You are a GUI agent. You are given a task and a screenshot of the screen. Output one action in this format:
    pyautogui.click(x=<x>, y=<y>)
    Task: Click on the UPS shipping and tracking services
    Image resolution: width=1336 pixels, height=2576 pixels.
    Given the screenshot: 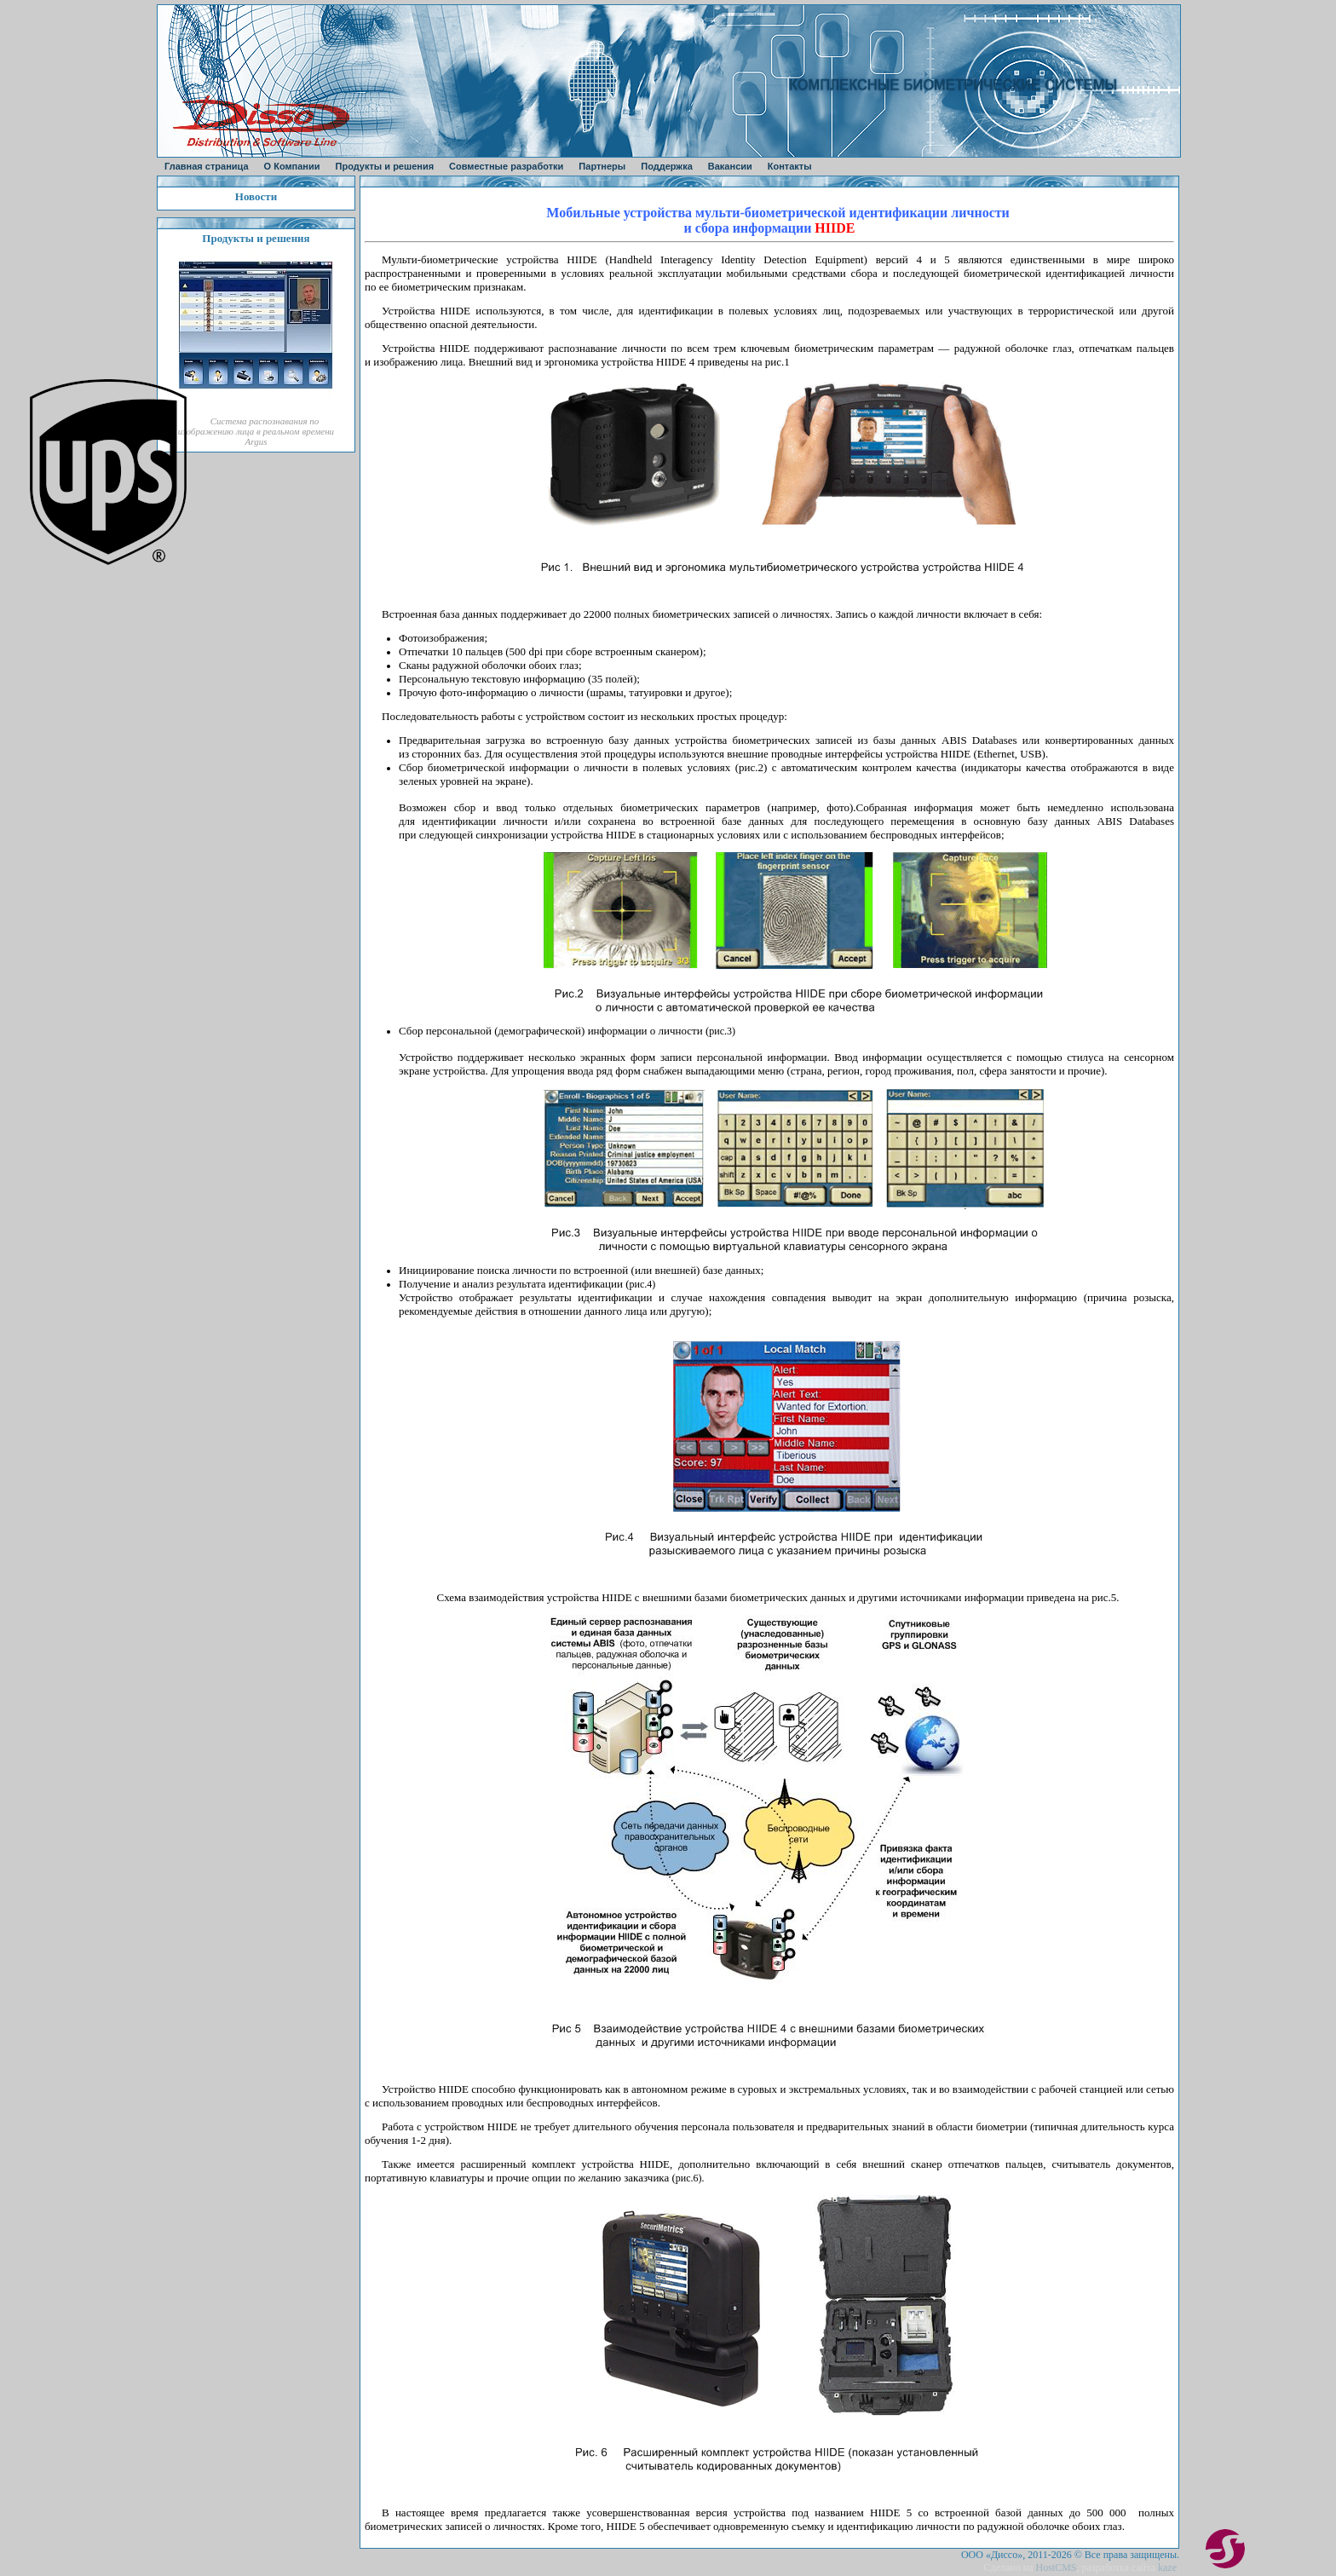 What is the action you would take?
    pyautogui.click(x=108, y=472)
    